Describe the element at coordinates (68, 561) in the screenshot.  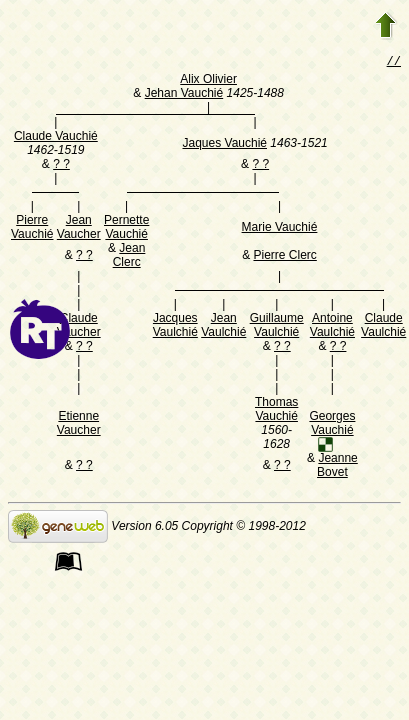
I see `leanpub publishing platform logo` at that location.